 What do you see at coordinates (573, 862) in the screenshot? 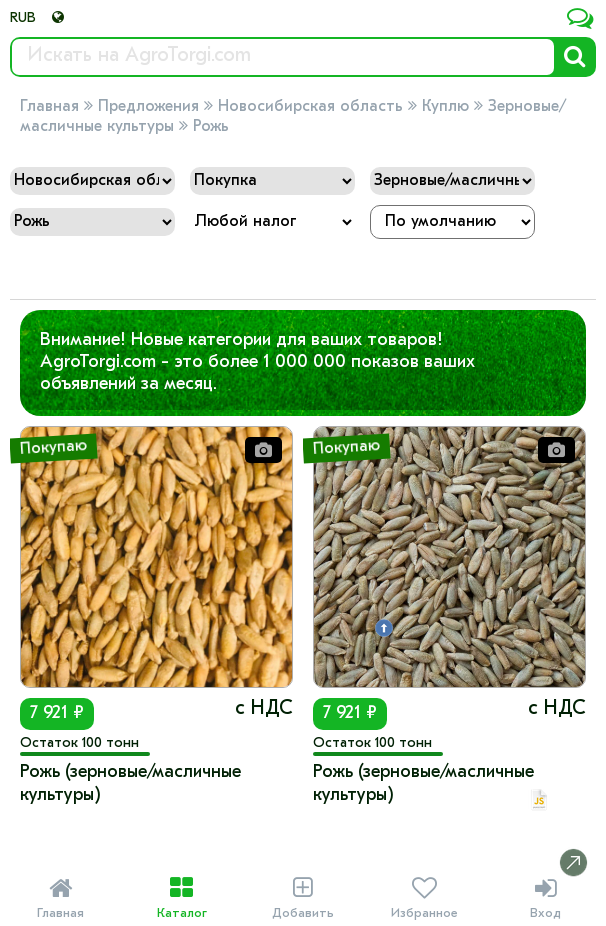
I see `indicates a symbolic link or shortcut to another file` at bounding box center [573, 862].